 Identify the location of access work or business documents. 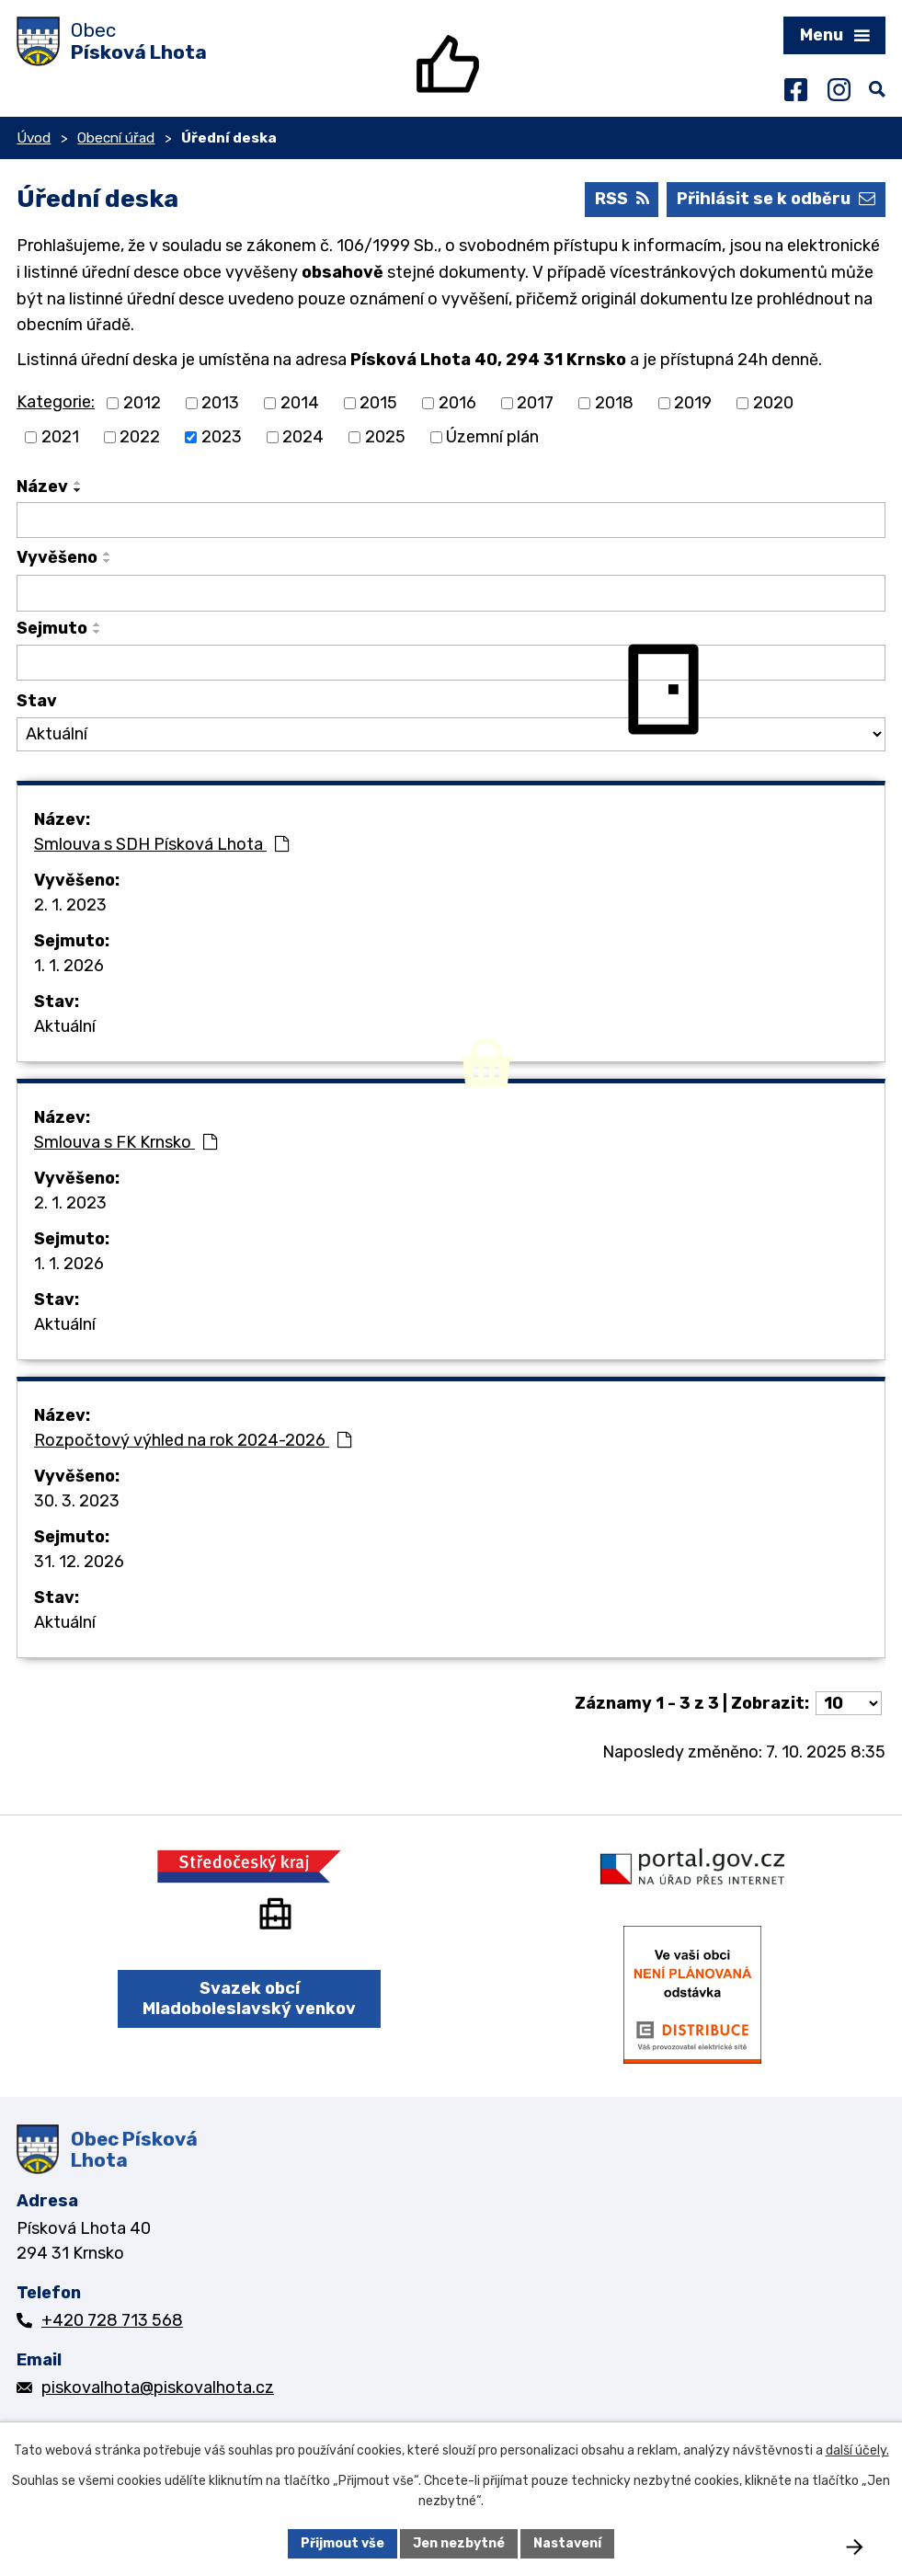
(275, 1915).